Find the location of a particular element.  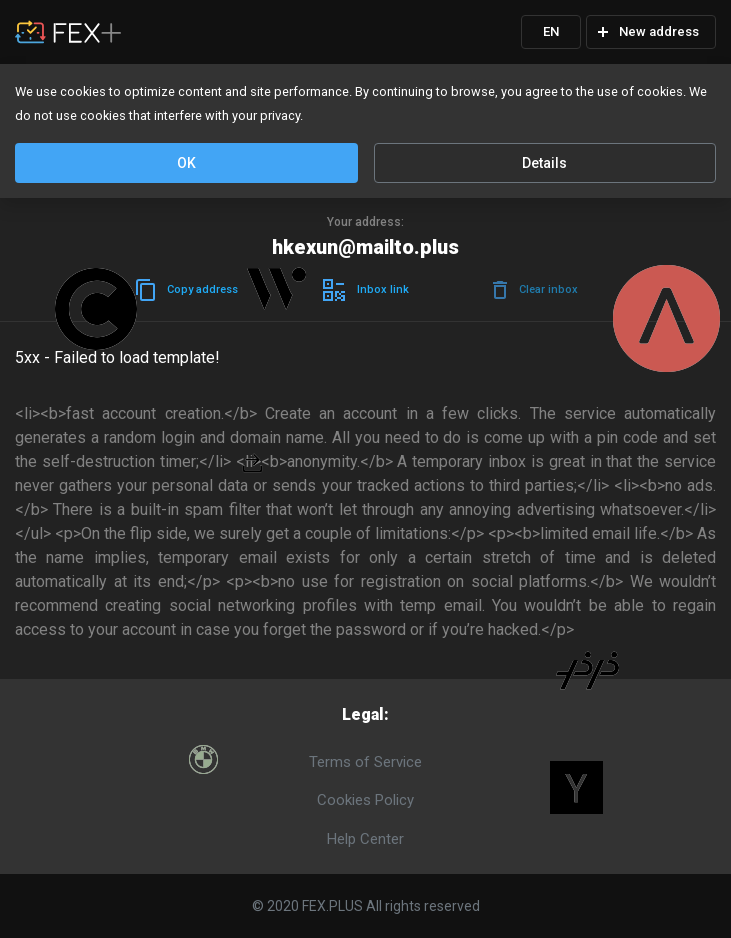

open the Wantedly app is located at coordinates (276, 288).